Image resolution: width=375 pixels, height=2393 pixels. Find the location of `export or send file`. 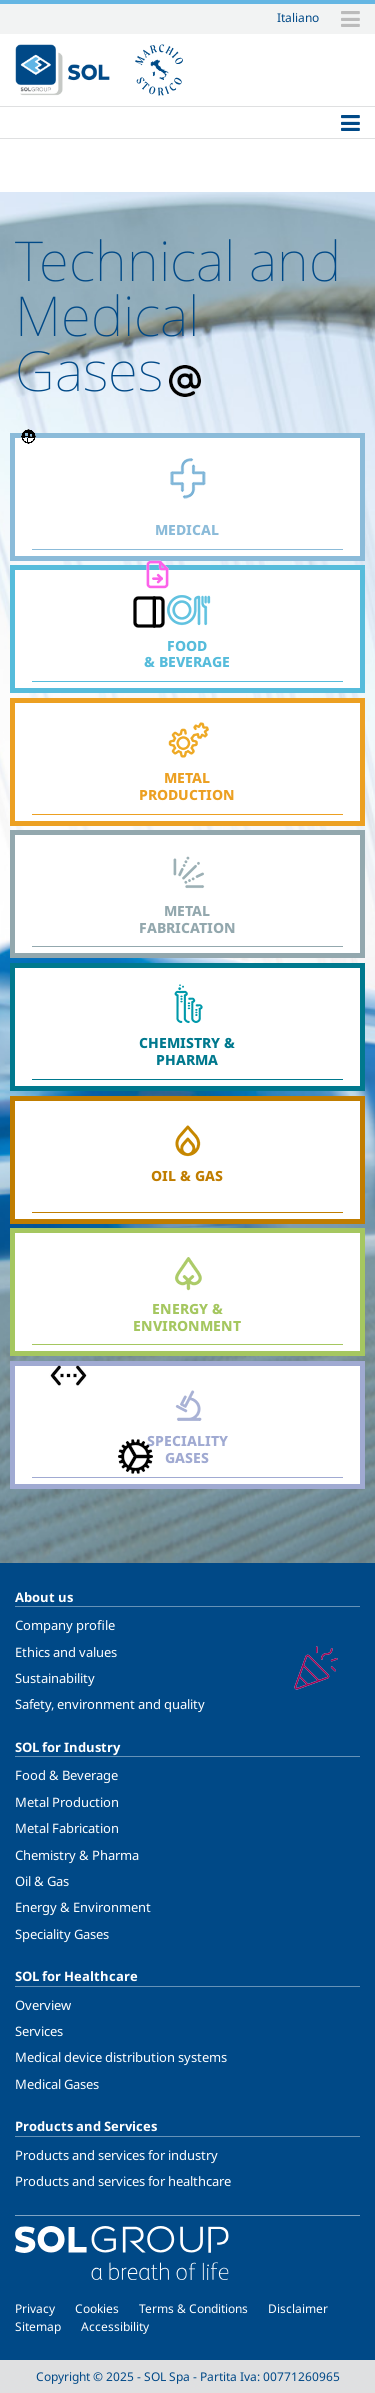

export or send file is located at coordinates (157, 574).